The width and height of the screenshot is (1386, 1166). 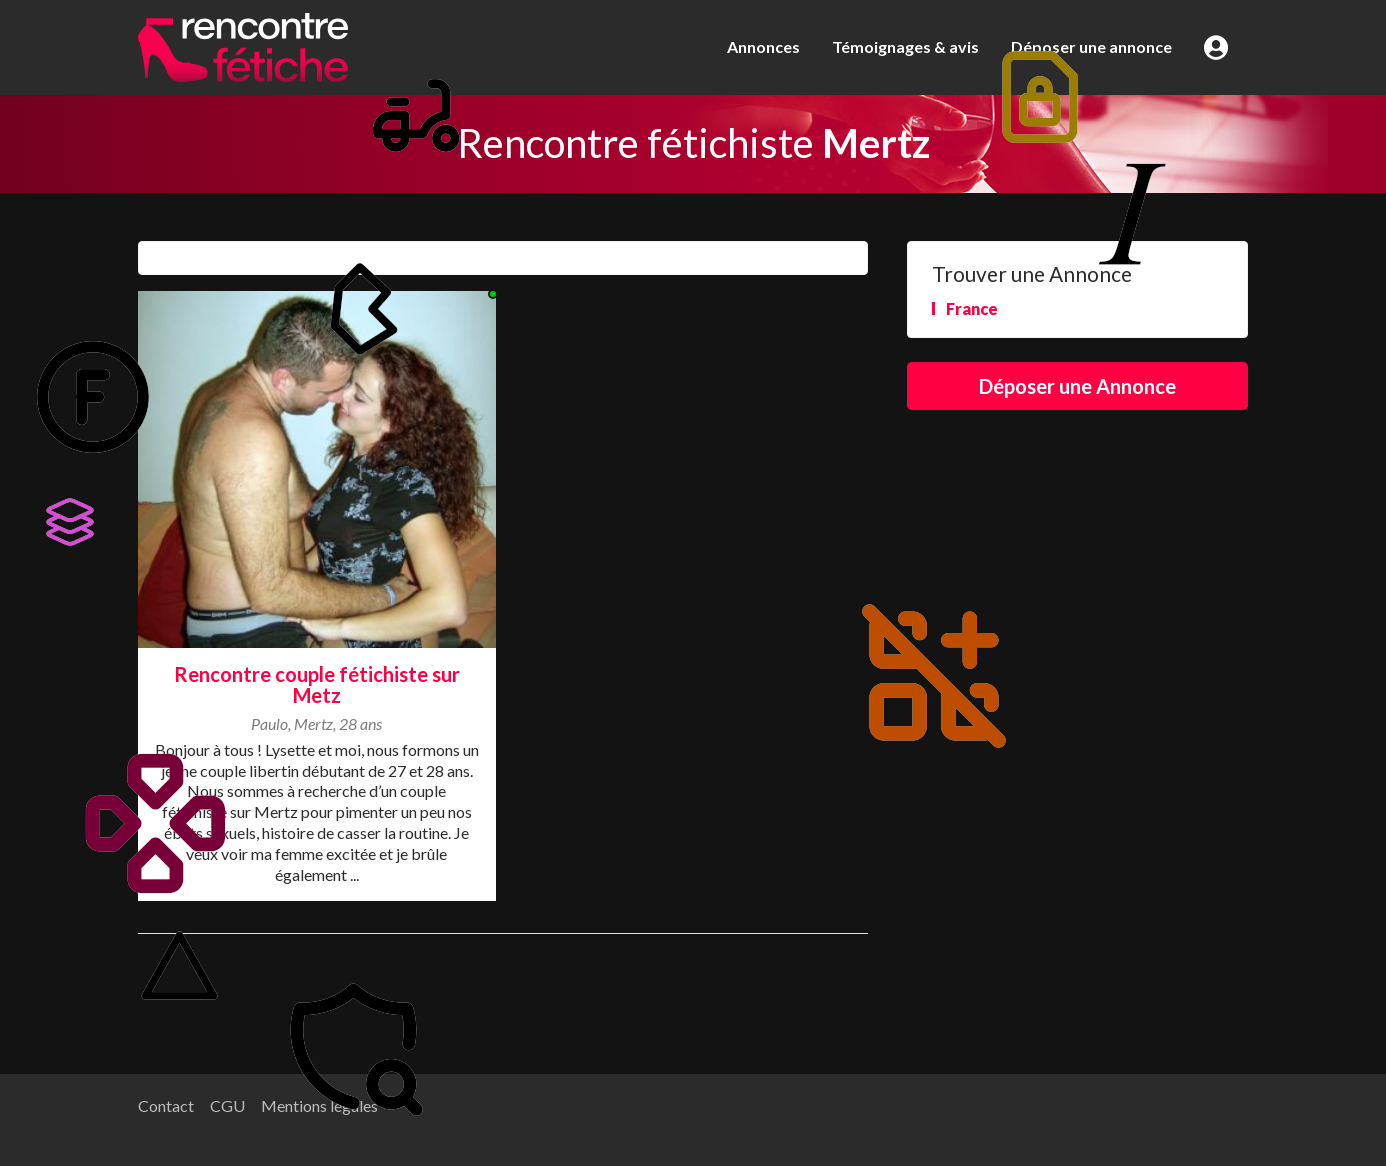 What do you see at coordinates (155, 823) in the screenshot?
I see `access gaming features or settings` at bounding box center [155, 823].